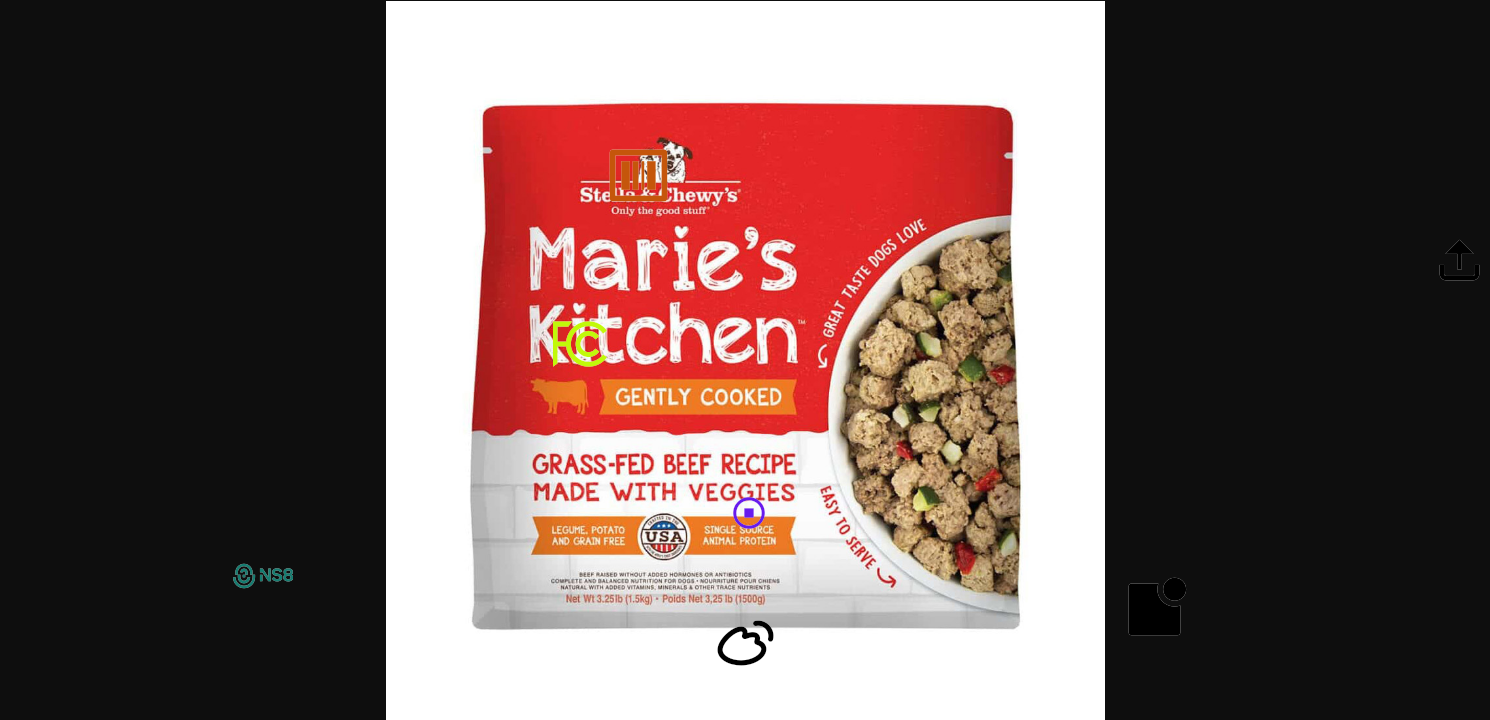 The height and width of the screenshot is (720, 1490). Describe the element at coordinates (745, 643) in the screenshot. I see `open Weibo app` at that location.